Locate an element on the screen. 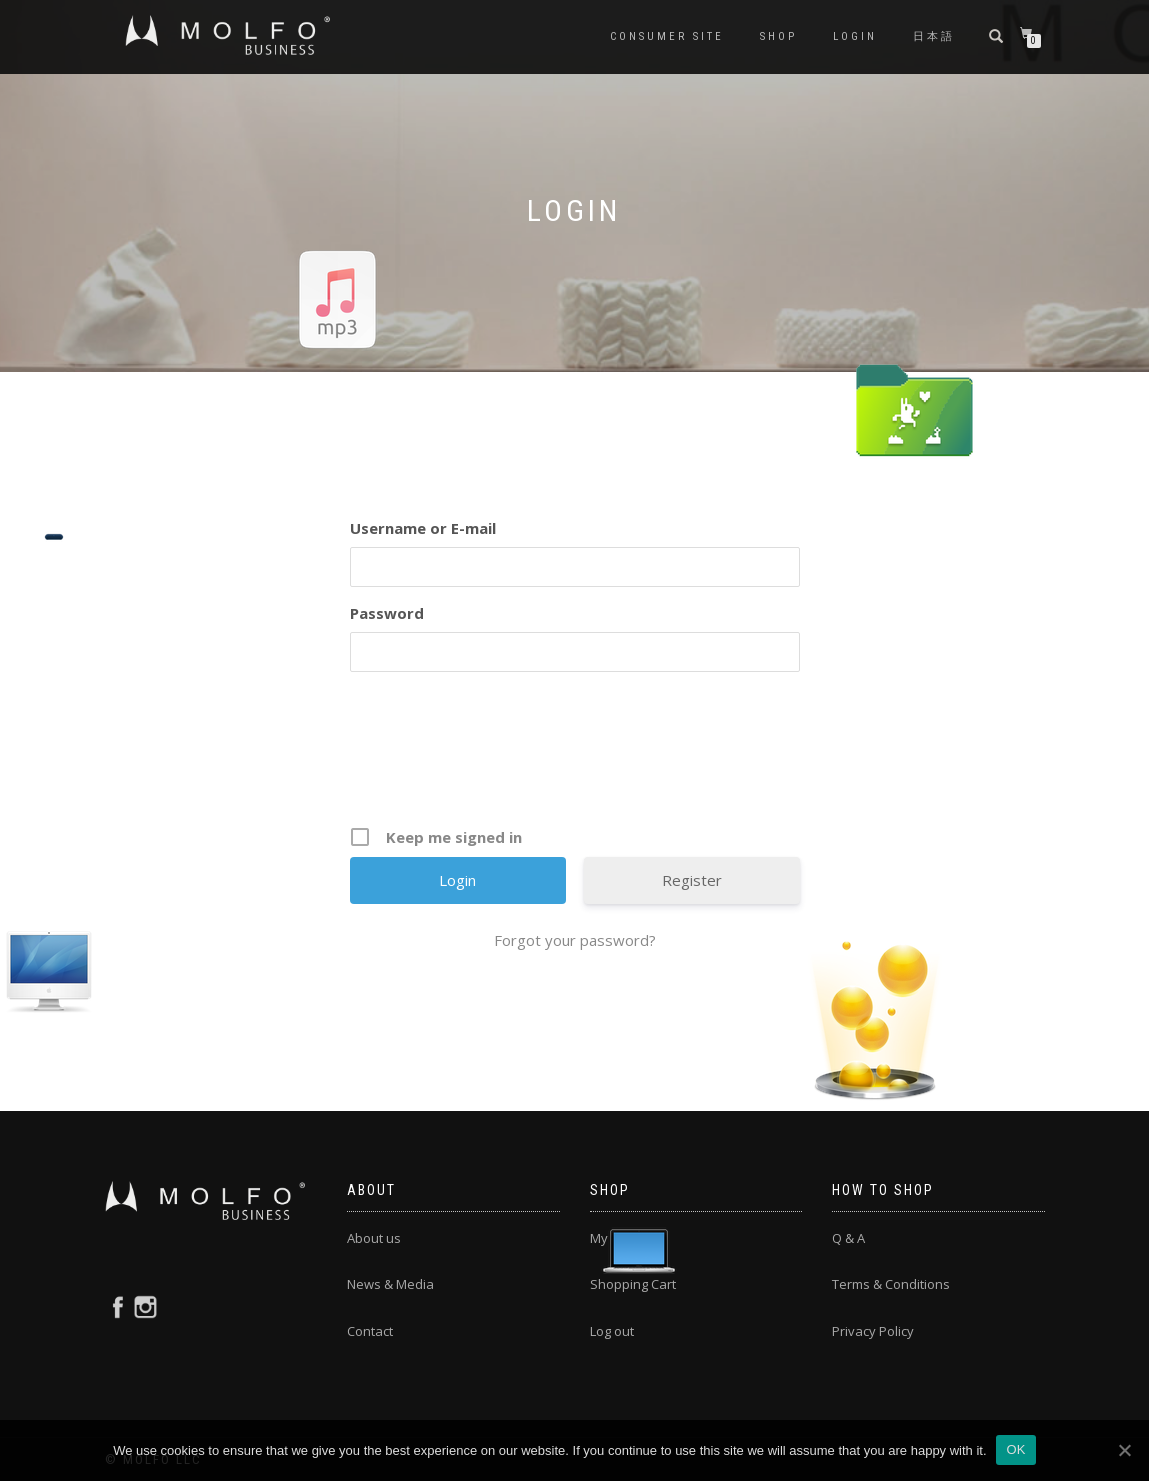 The height and width of the screenshot is (1481, 1149). an mp3 audio file is located at coordinates (337, 299).